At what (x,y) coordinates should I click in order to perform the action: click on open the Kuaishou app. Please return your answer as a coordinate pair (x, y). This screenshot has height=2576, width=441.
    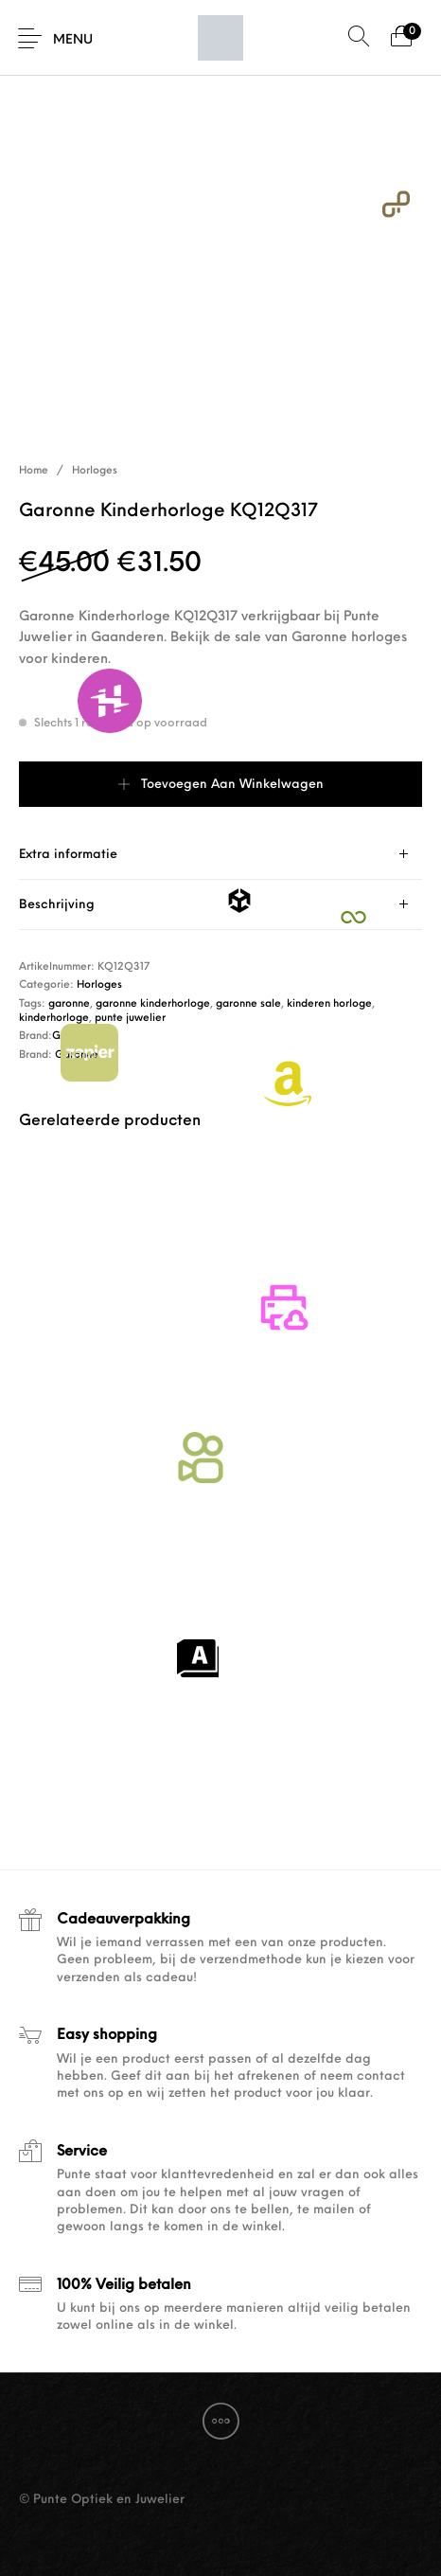
    Looking at the image, I should click on (201, 1458).